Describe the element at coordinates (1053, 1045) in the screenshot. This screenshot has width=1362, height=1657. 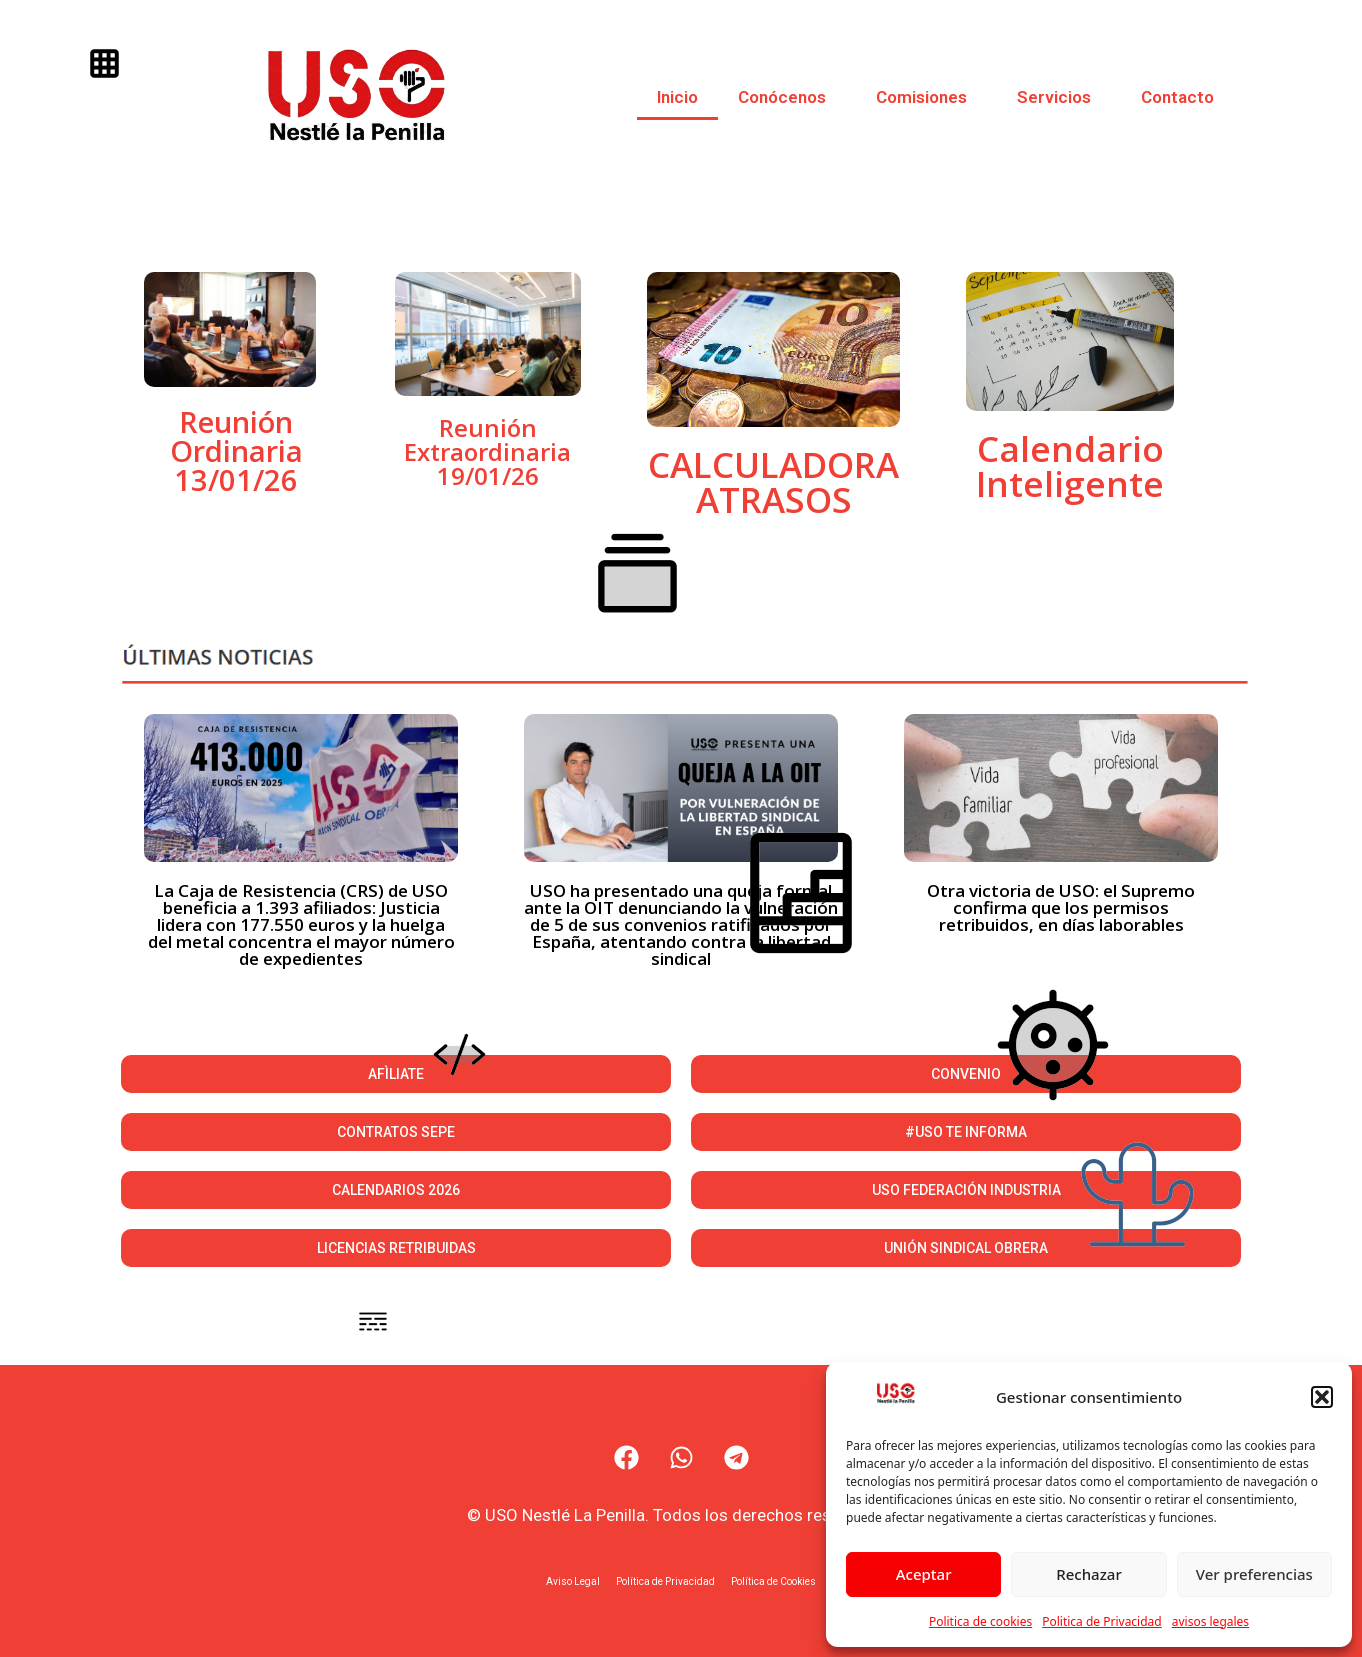
I see `indicates a virus or malware threat detected` at that location.